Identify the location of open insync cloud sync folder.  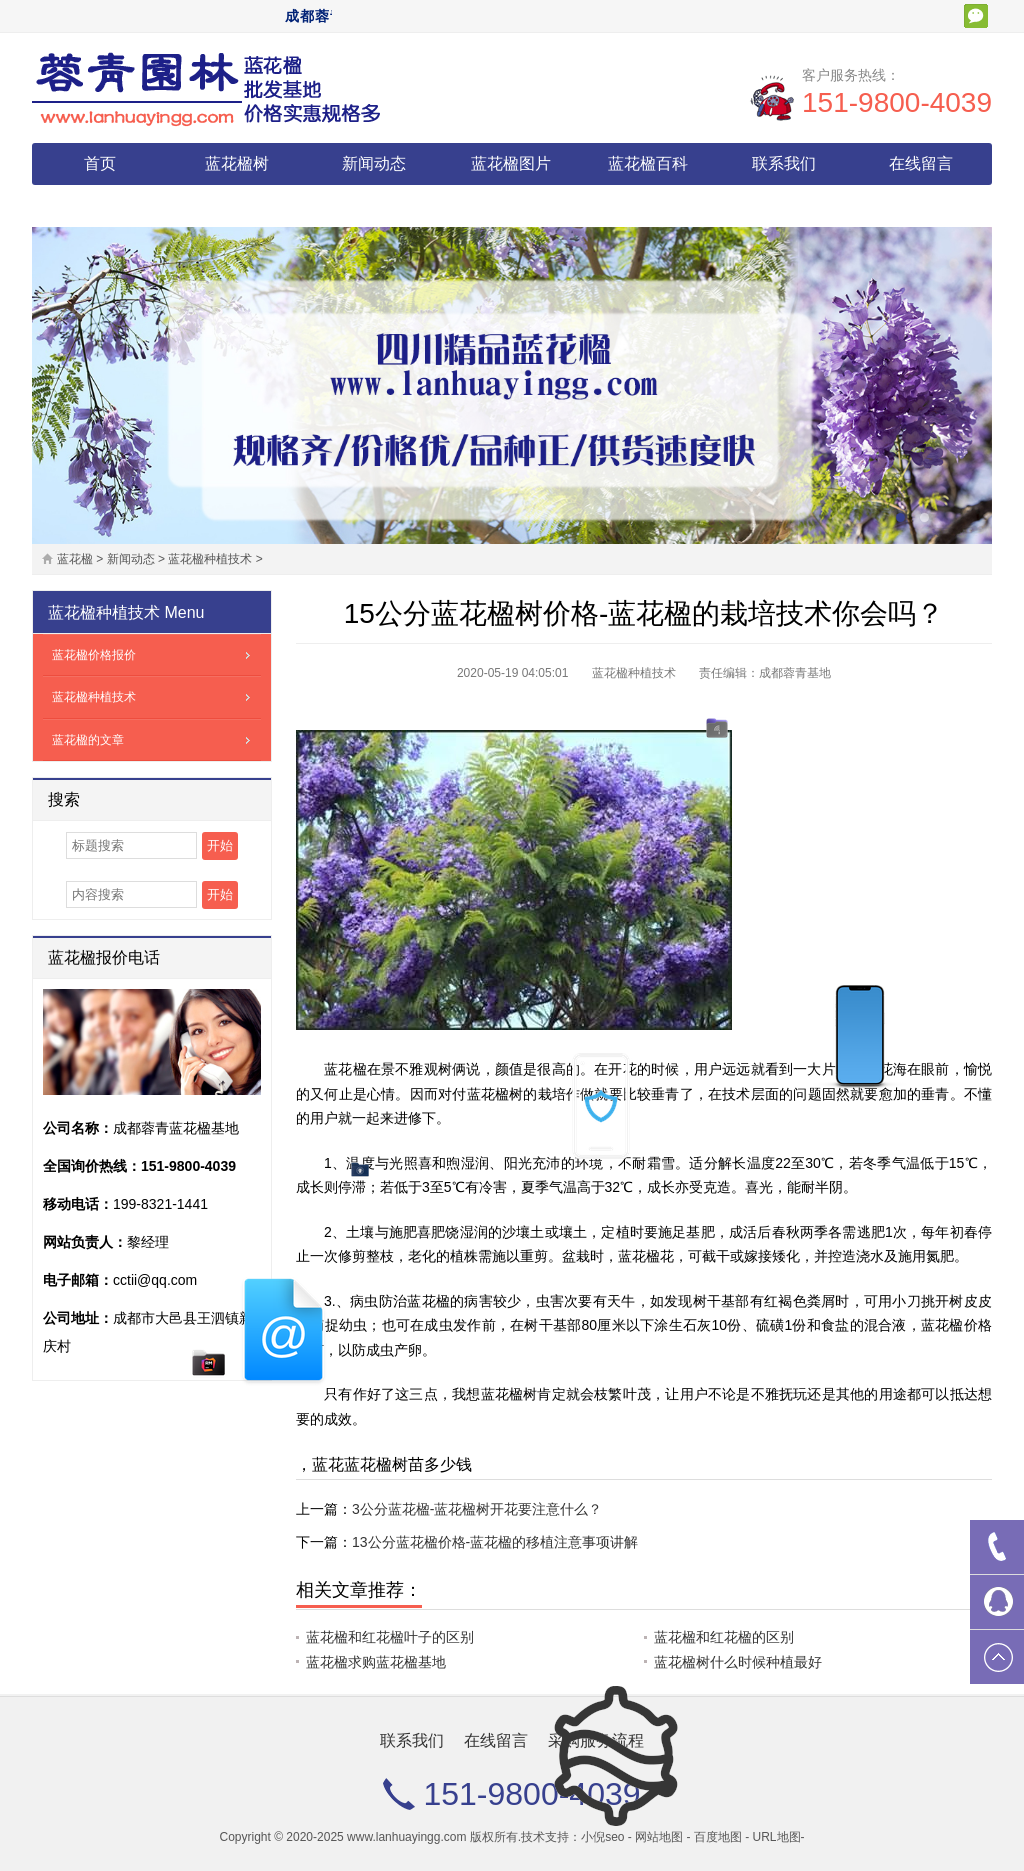
(717, 728).